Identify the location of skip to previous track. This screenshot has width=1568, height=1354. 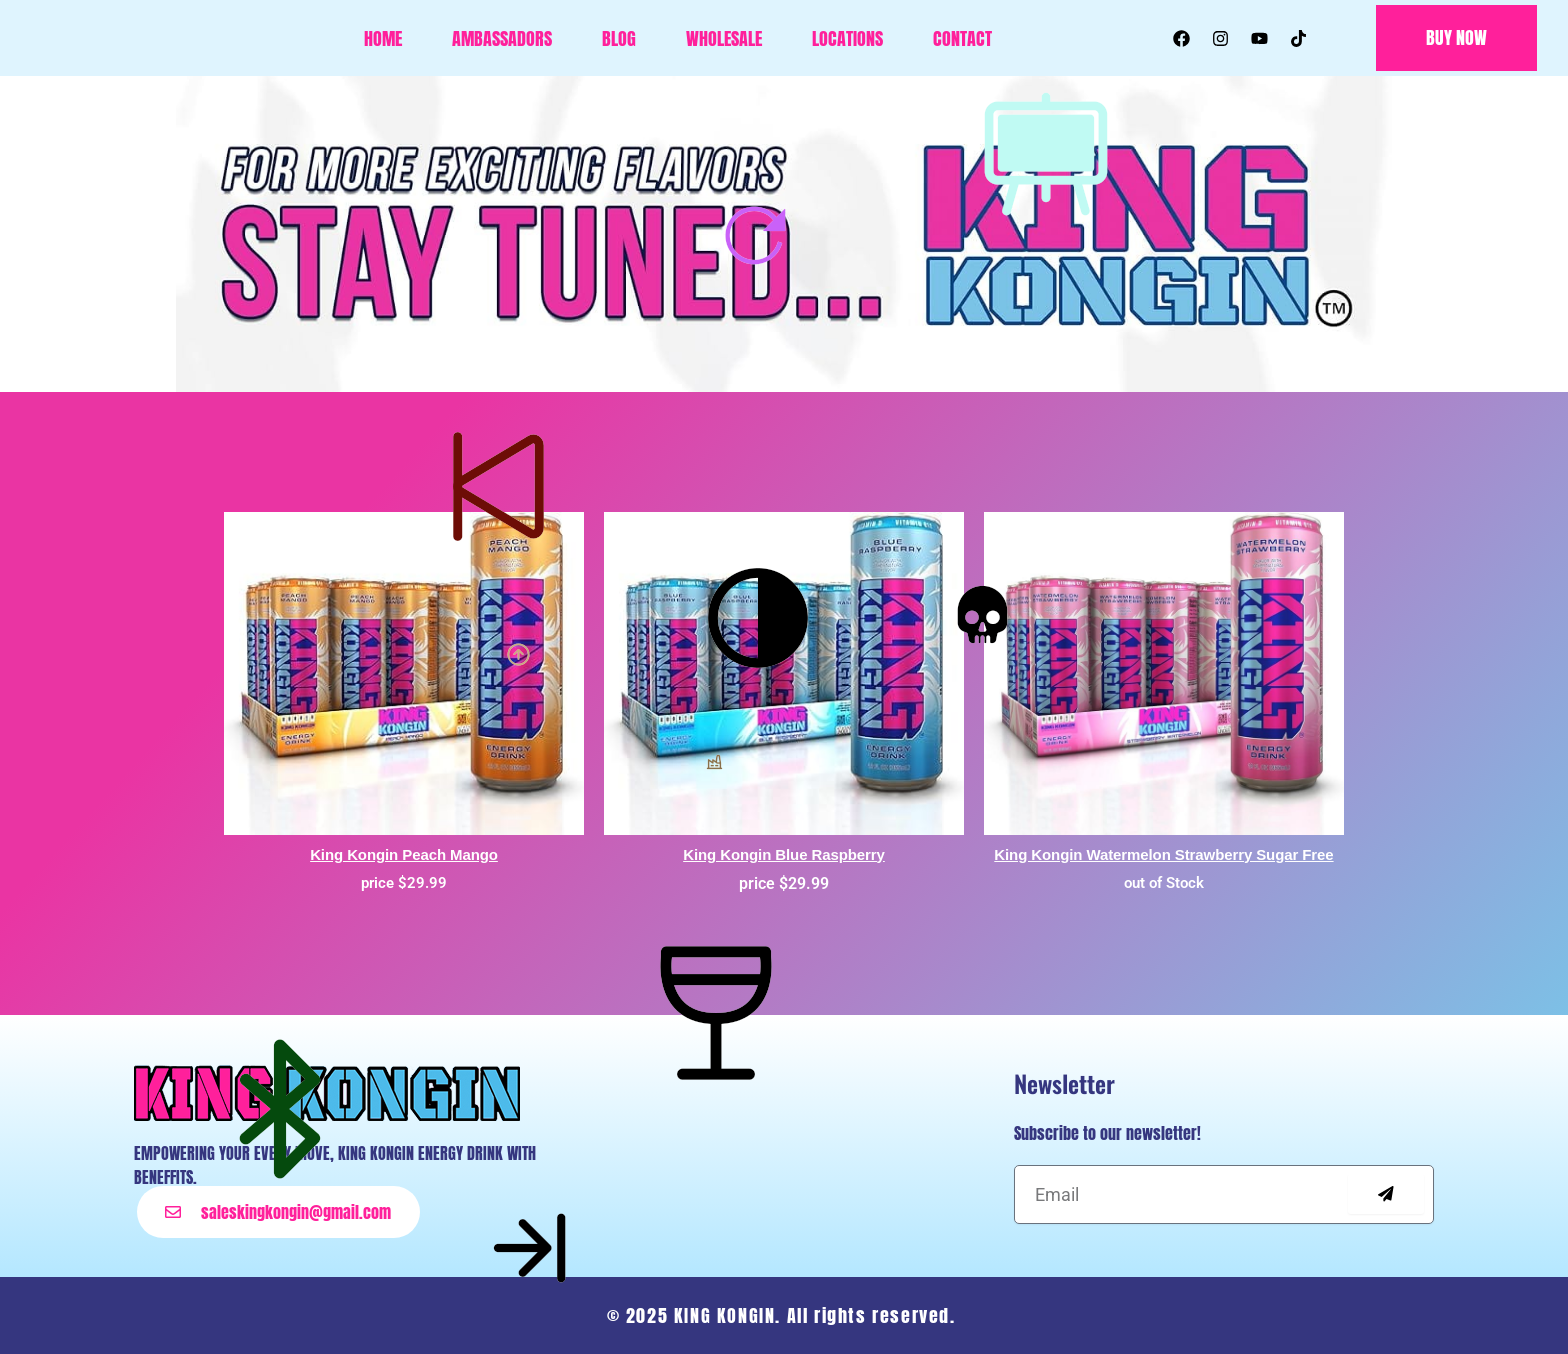
(498, 486).